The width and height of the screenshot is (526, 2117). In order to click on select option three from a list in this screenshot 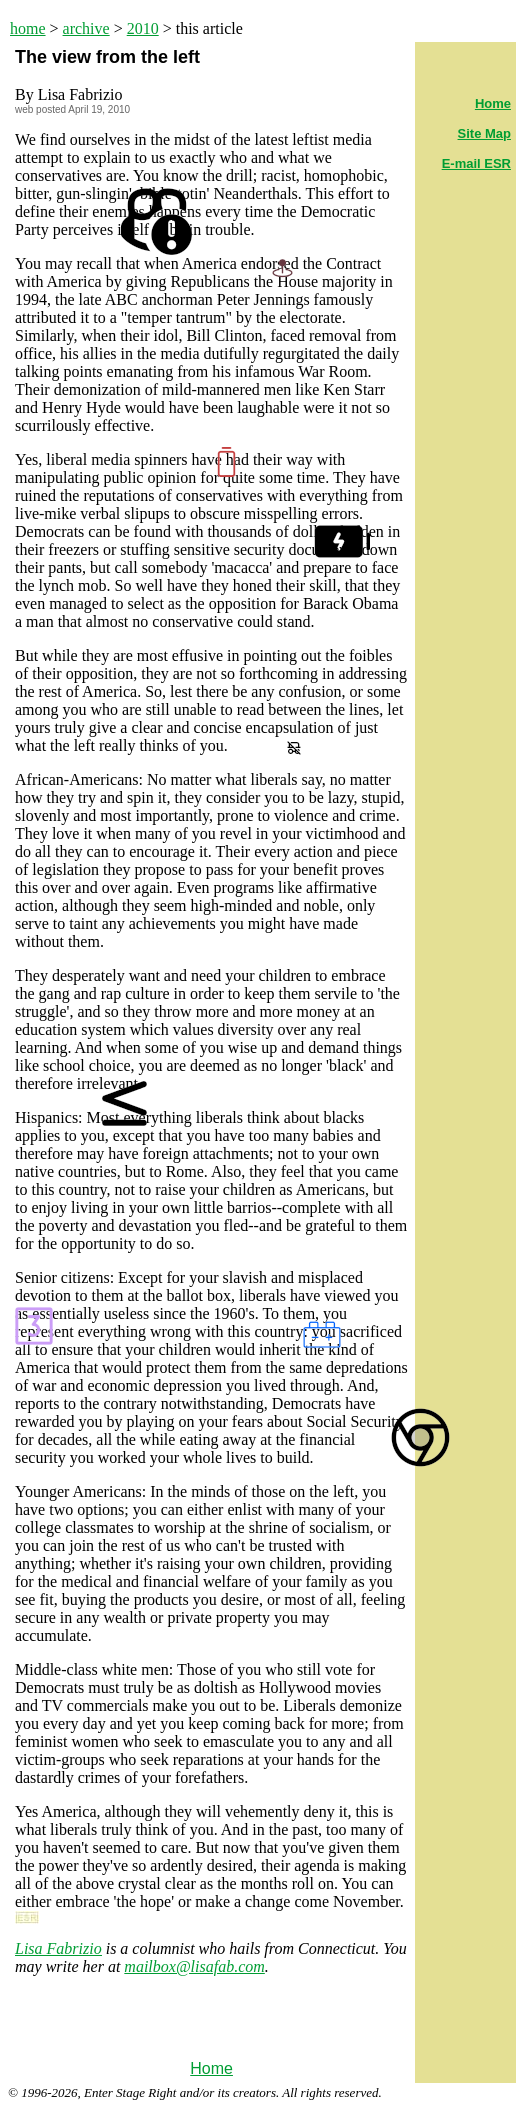, I will do `click(34, 1326)`.